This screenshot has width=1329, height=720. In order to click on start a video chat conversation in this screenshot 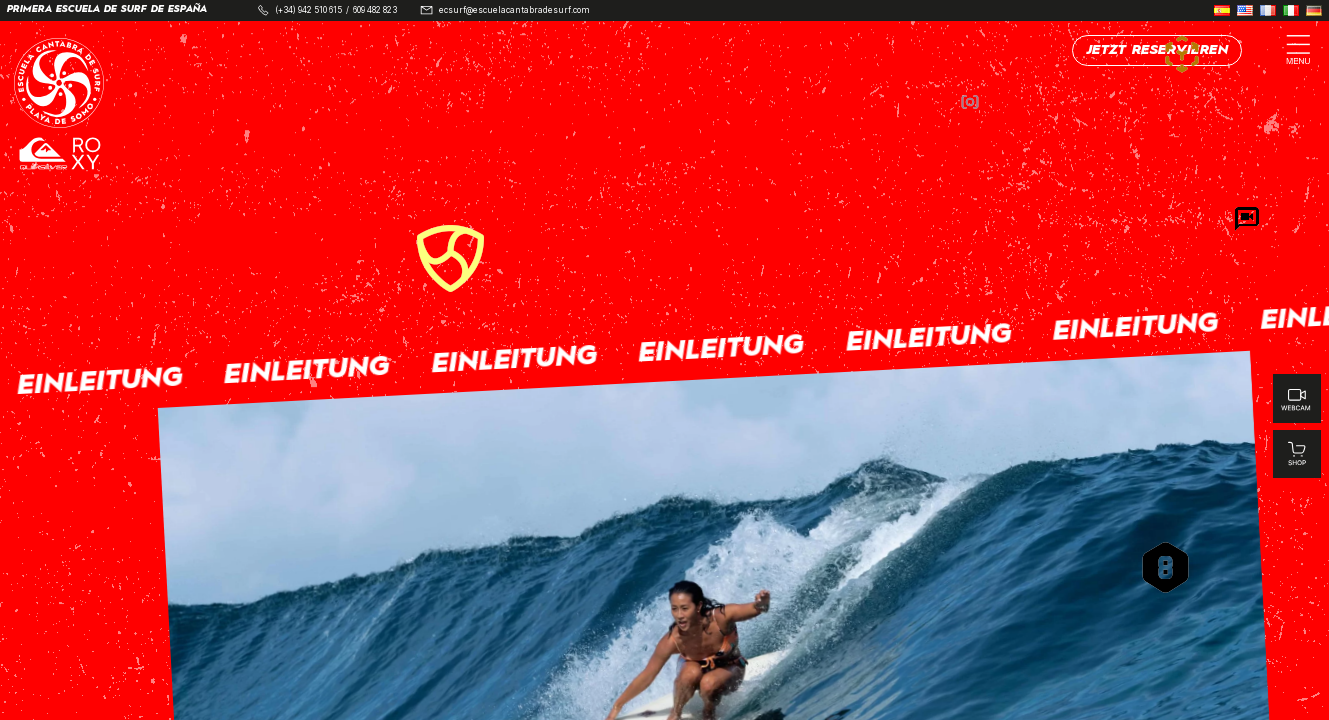, I will do `click(1247, 219)`.